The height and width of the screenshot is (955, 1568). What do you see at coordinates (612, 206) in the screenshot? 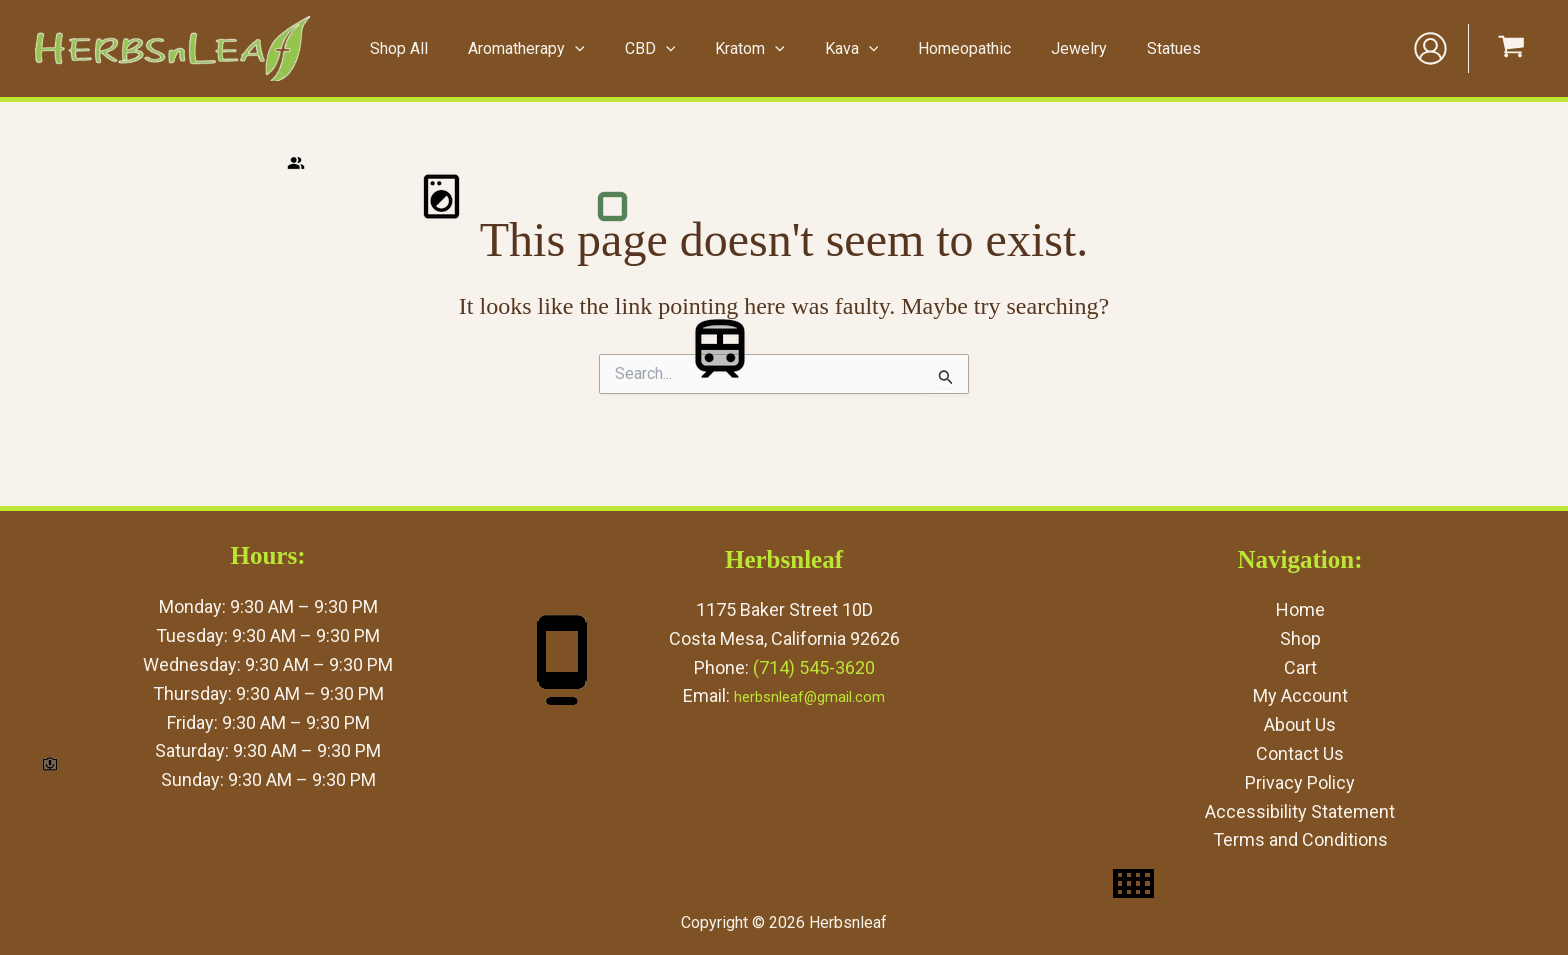
I see `stop media playback` at bounding box center [612, 206].